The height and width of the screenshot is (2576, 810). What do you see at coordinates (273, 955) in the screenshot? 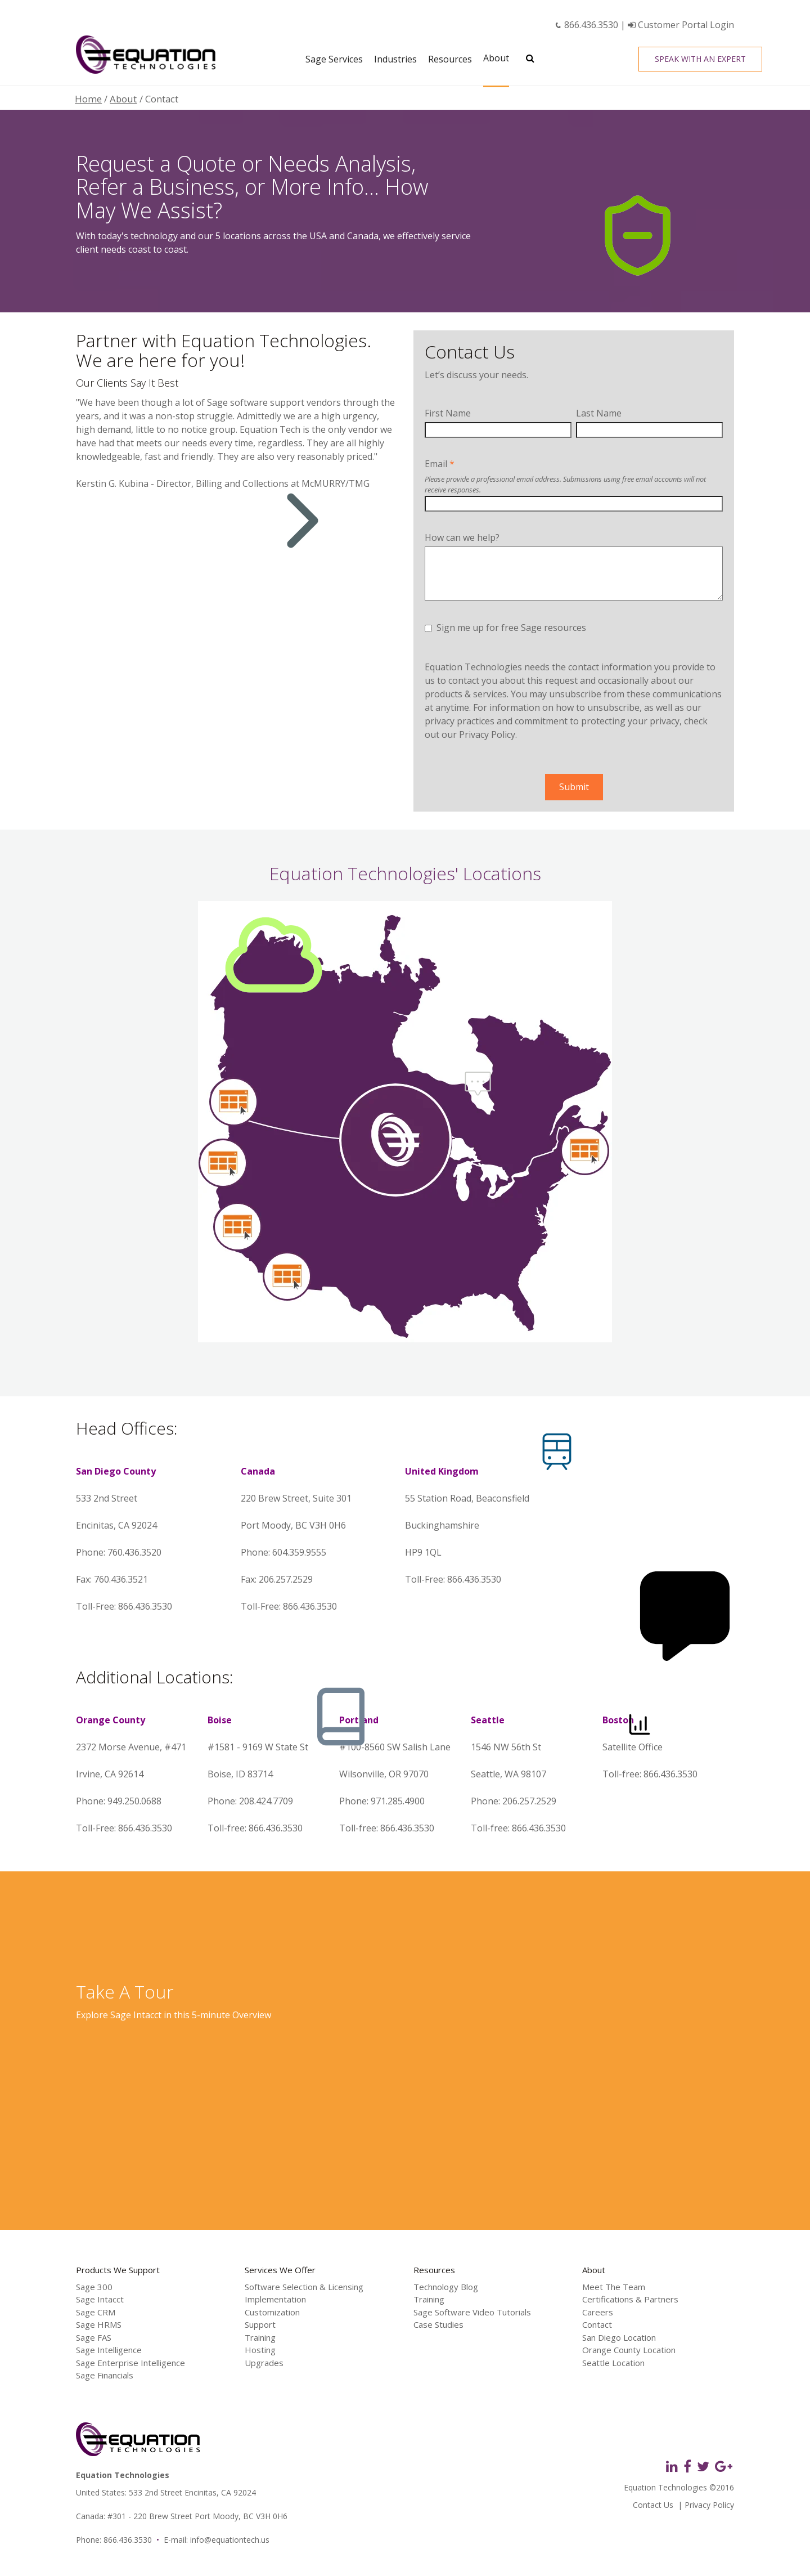
I see `access cloud storage` at bounding box center [273, 955].